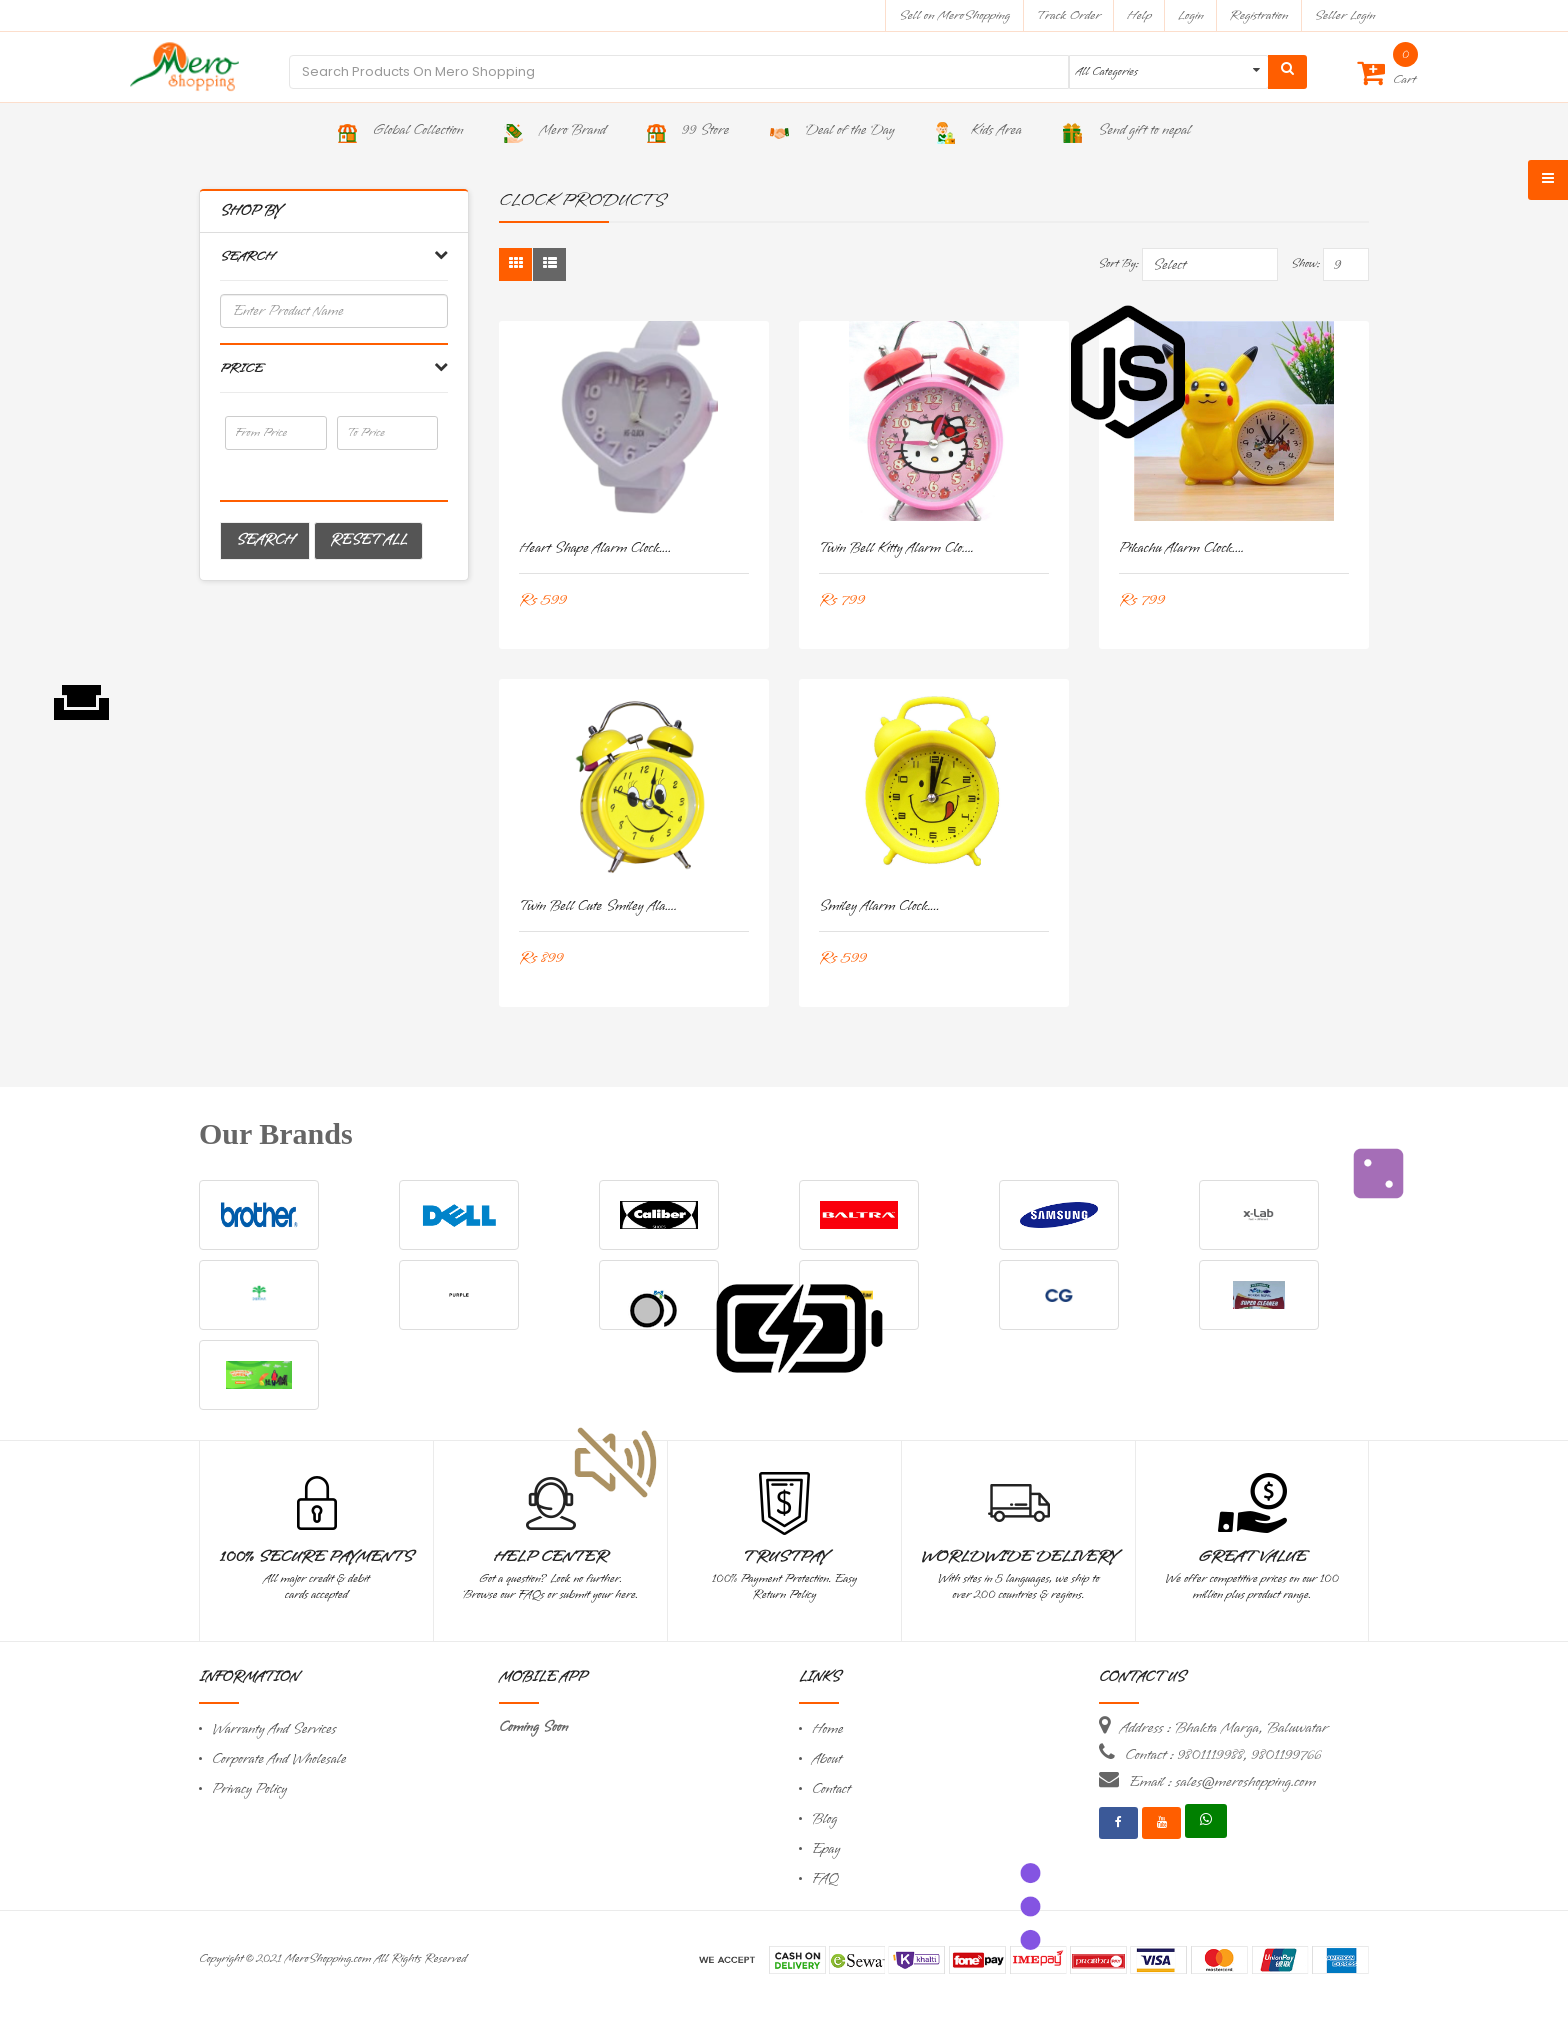 The image size is (1568, 2019). Describe the element at coordinates (1030, 1906) in the screenshot. I see `open more options menu` at that location.